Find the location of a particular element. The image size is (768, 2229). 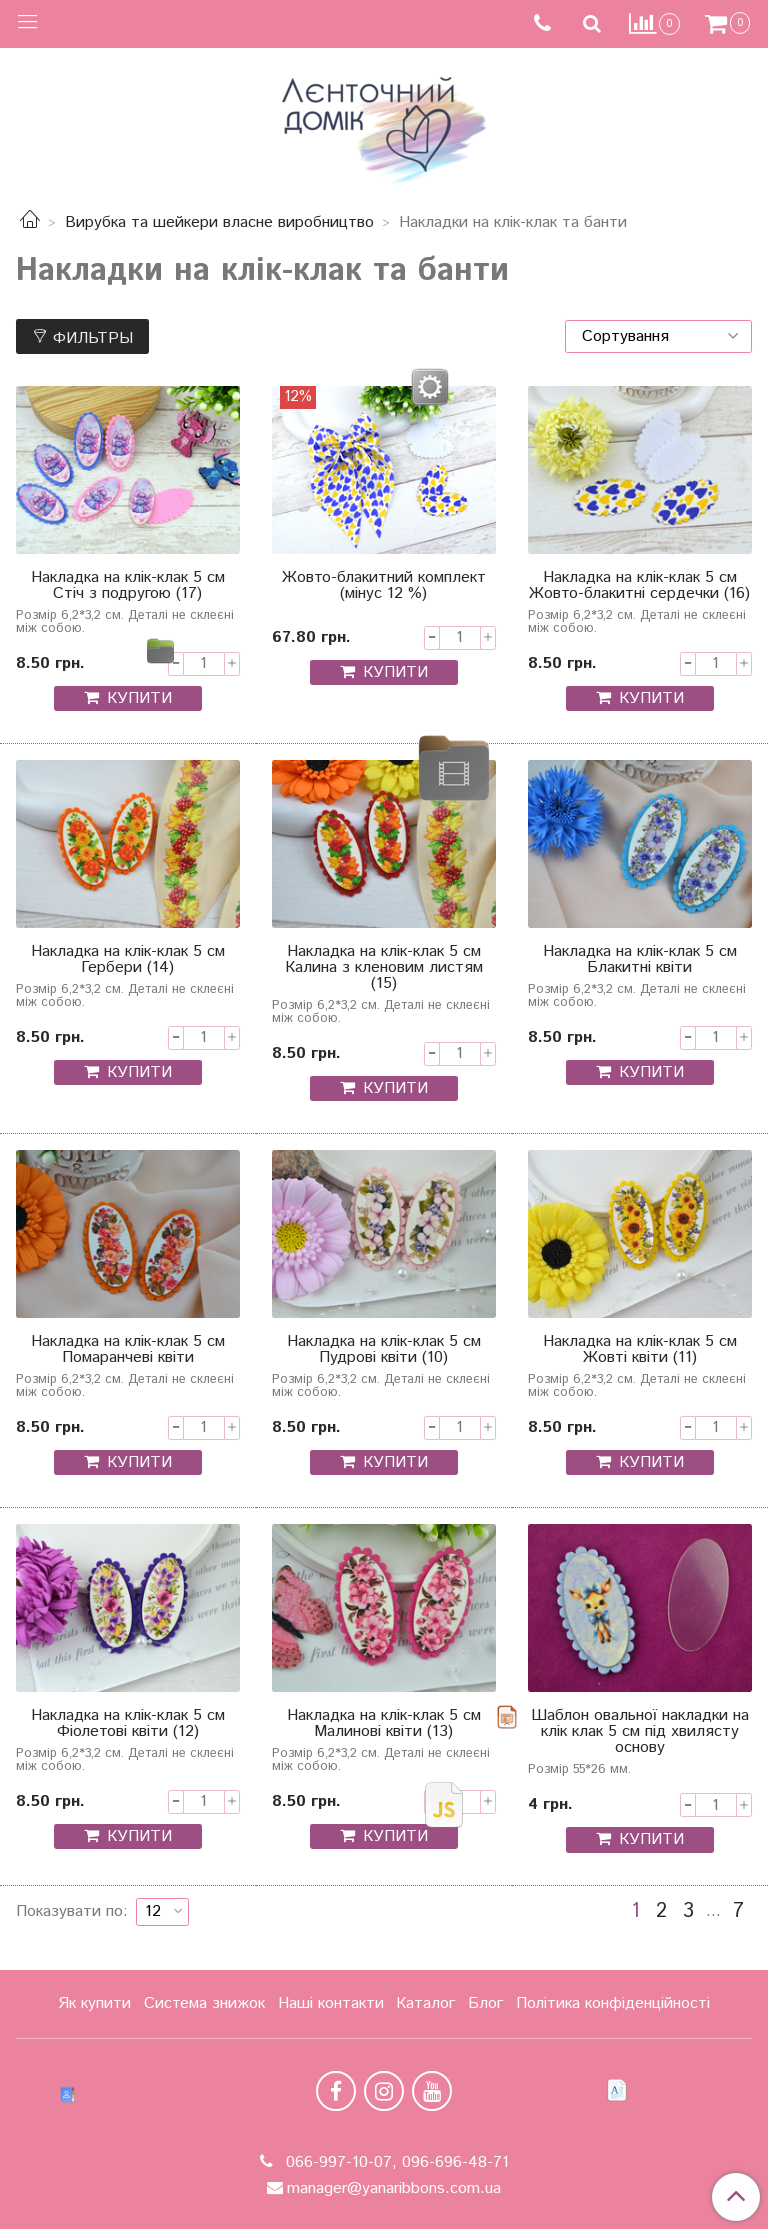

indicates an open or expanded folder is located at coordinates (160, 650).